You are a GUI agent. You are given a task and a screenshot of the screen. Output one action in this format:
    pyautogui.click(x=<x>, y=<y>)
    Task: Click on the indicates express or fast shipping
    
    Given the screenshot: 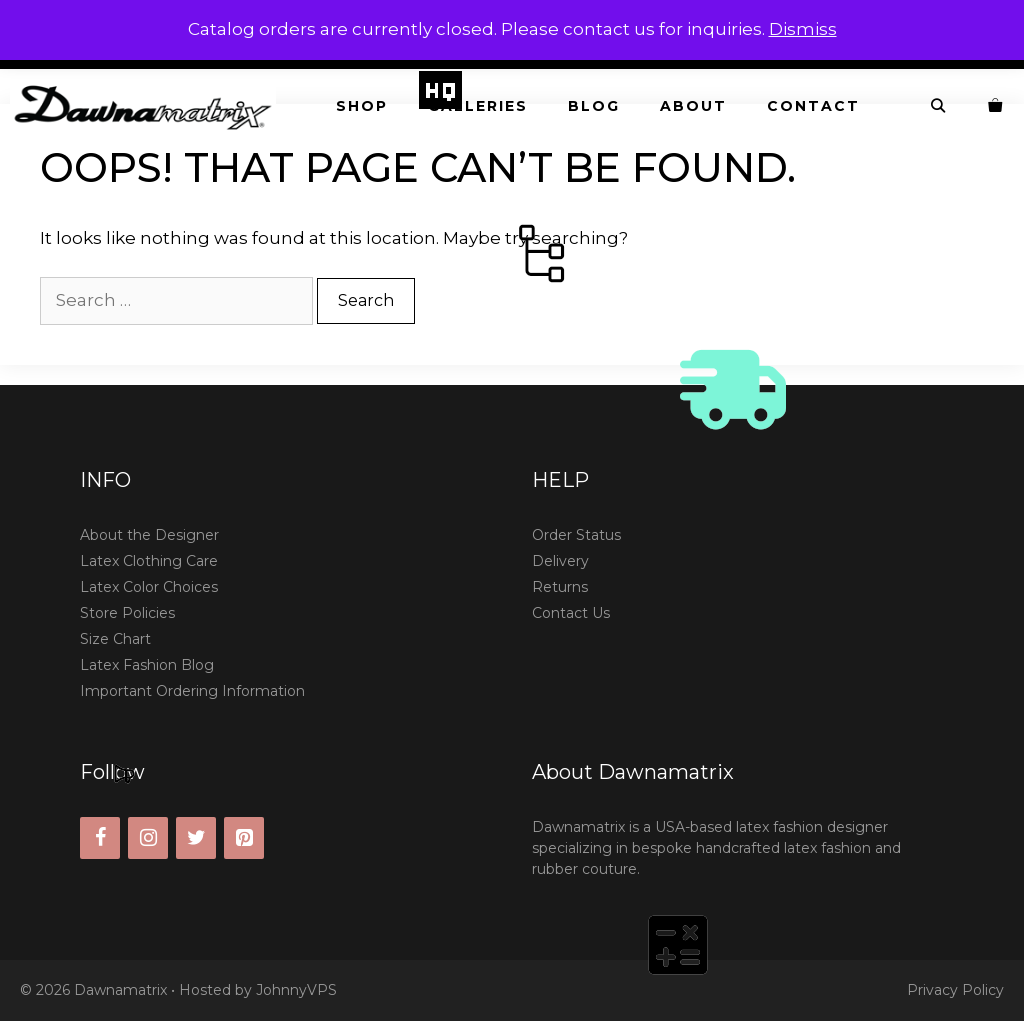 What is the action you would take?
    pyautogui.click(x=733, y=387)
    